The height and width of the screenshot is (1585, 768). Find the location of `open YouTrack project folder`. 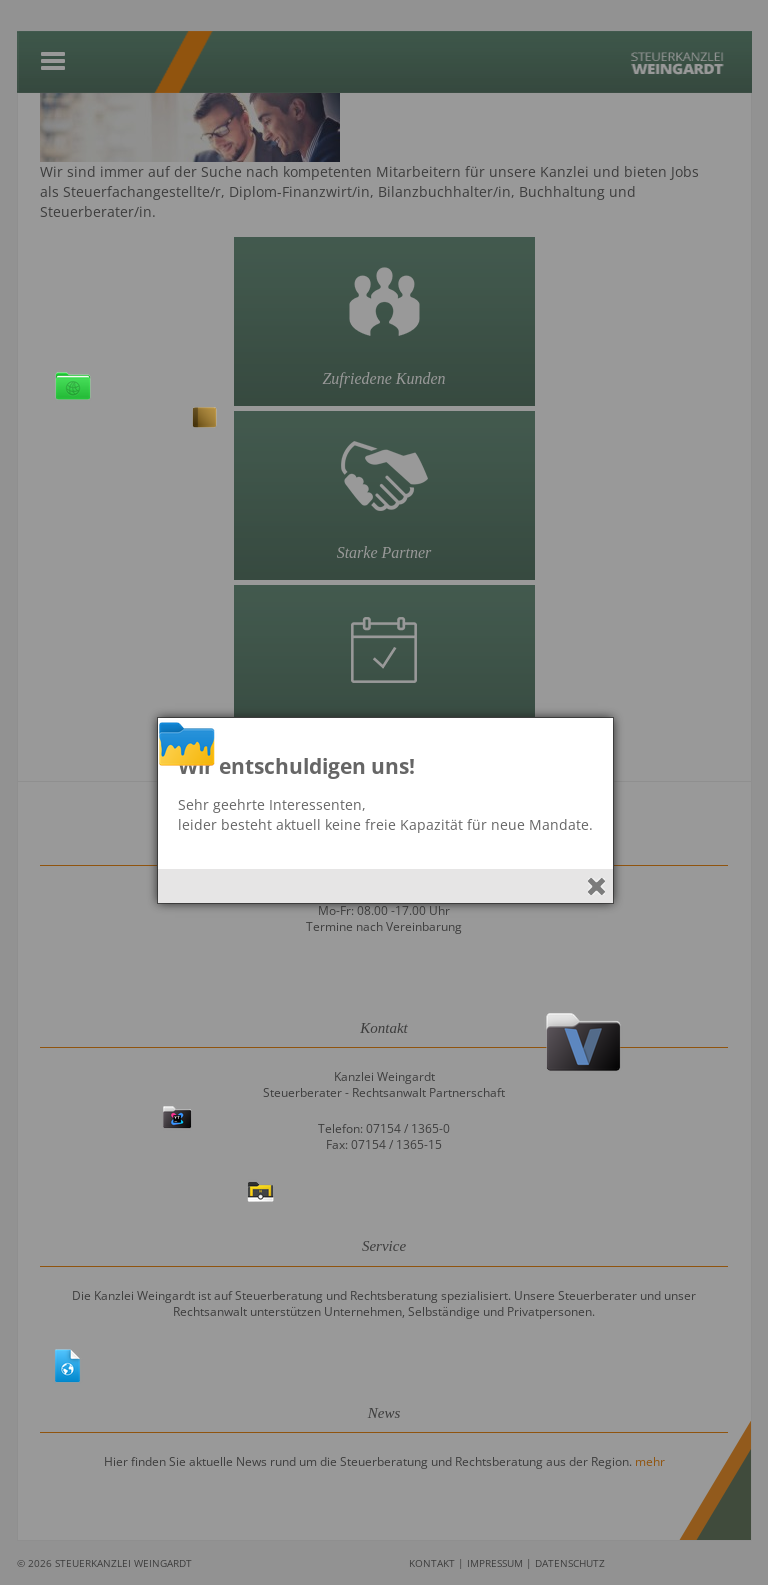

open YouTrack project folder is located at coordinates (177, 1118).